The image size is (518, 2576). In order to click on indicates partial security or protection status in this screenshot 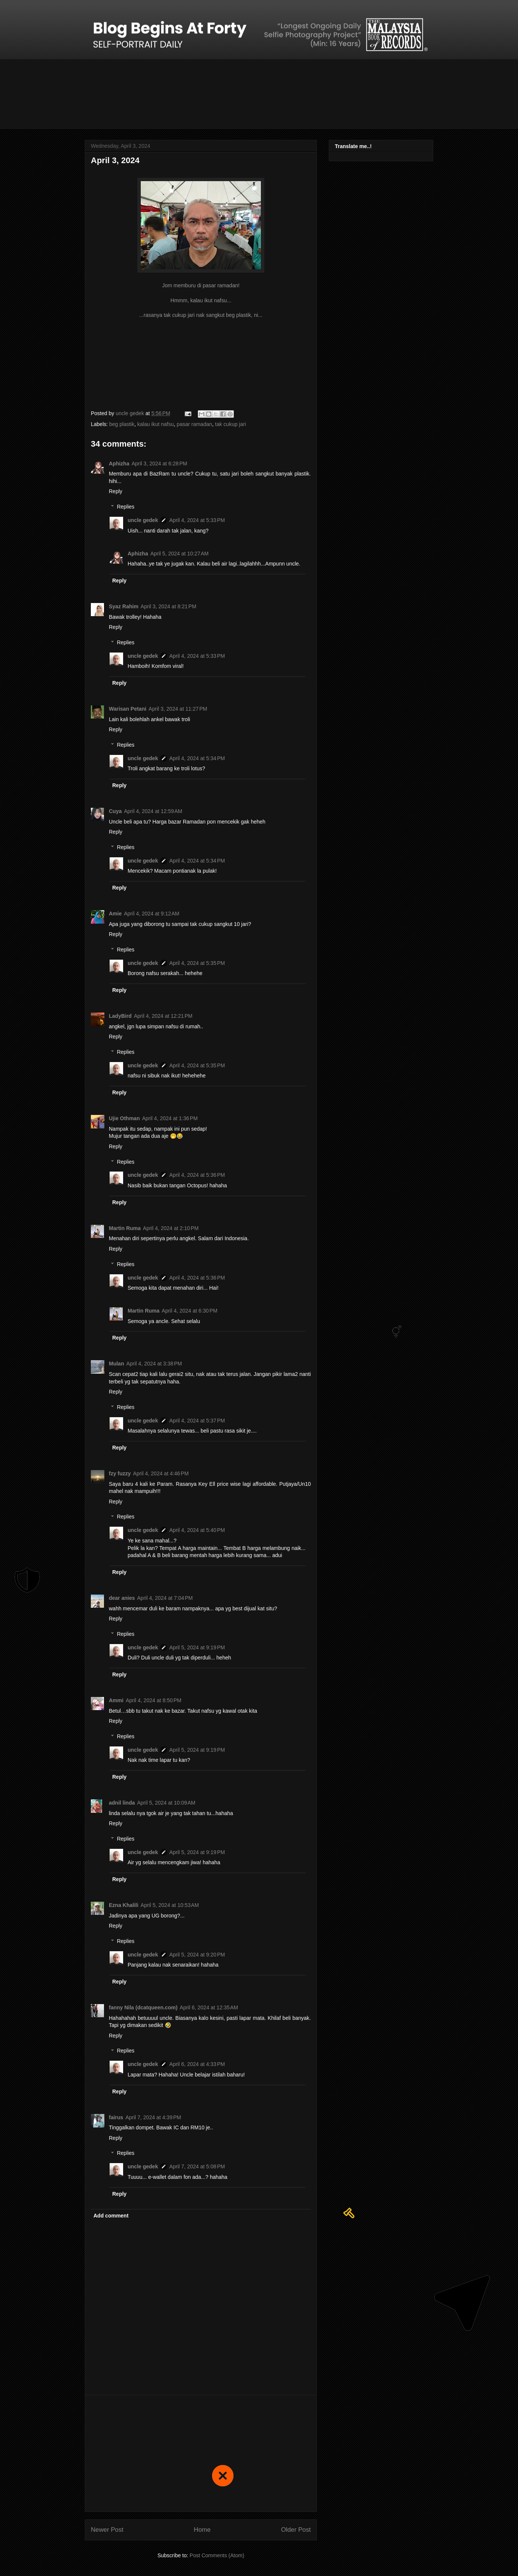, I will do `click(27, 1580)`.